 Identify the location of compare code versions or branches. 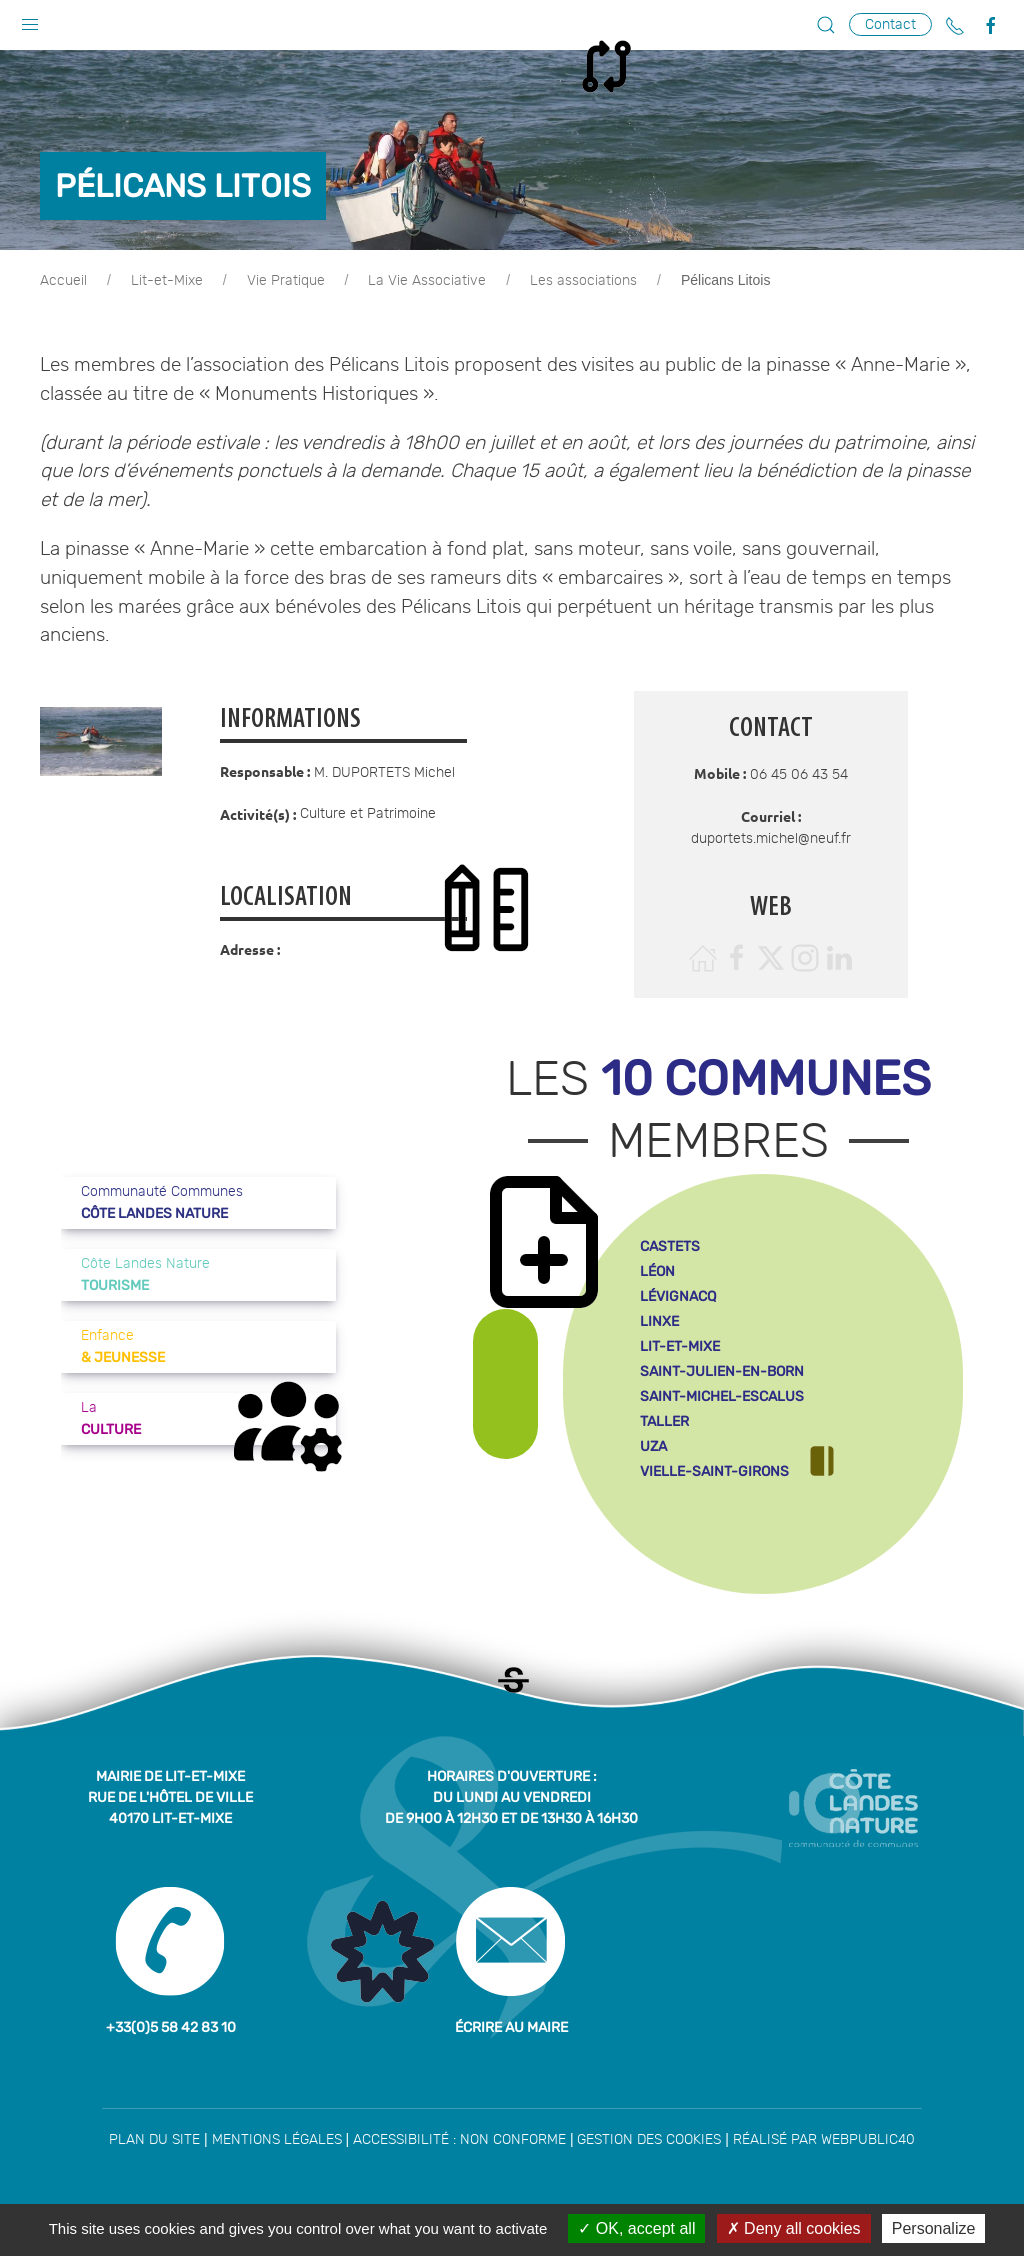
(606, 66).